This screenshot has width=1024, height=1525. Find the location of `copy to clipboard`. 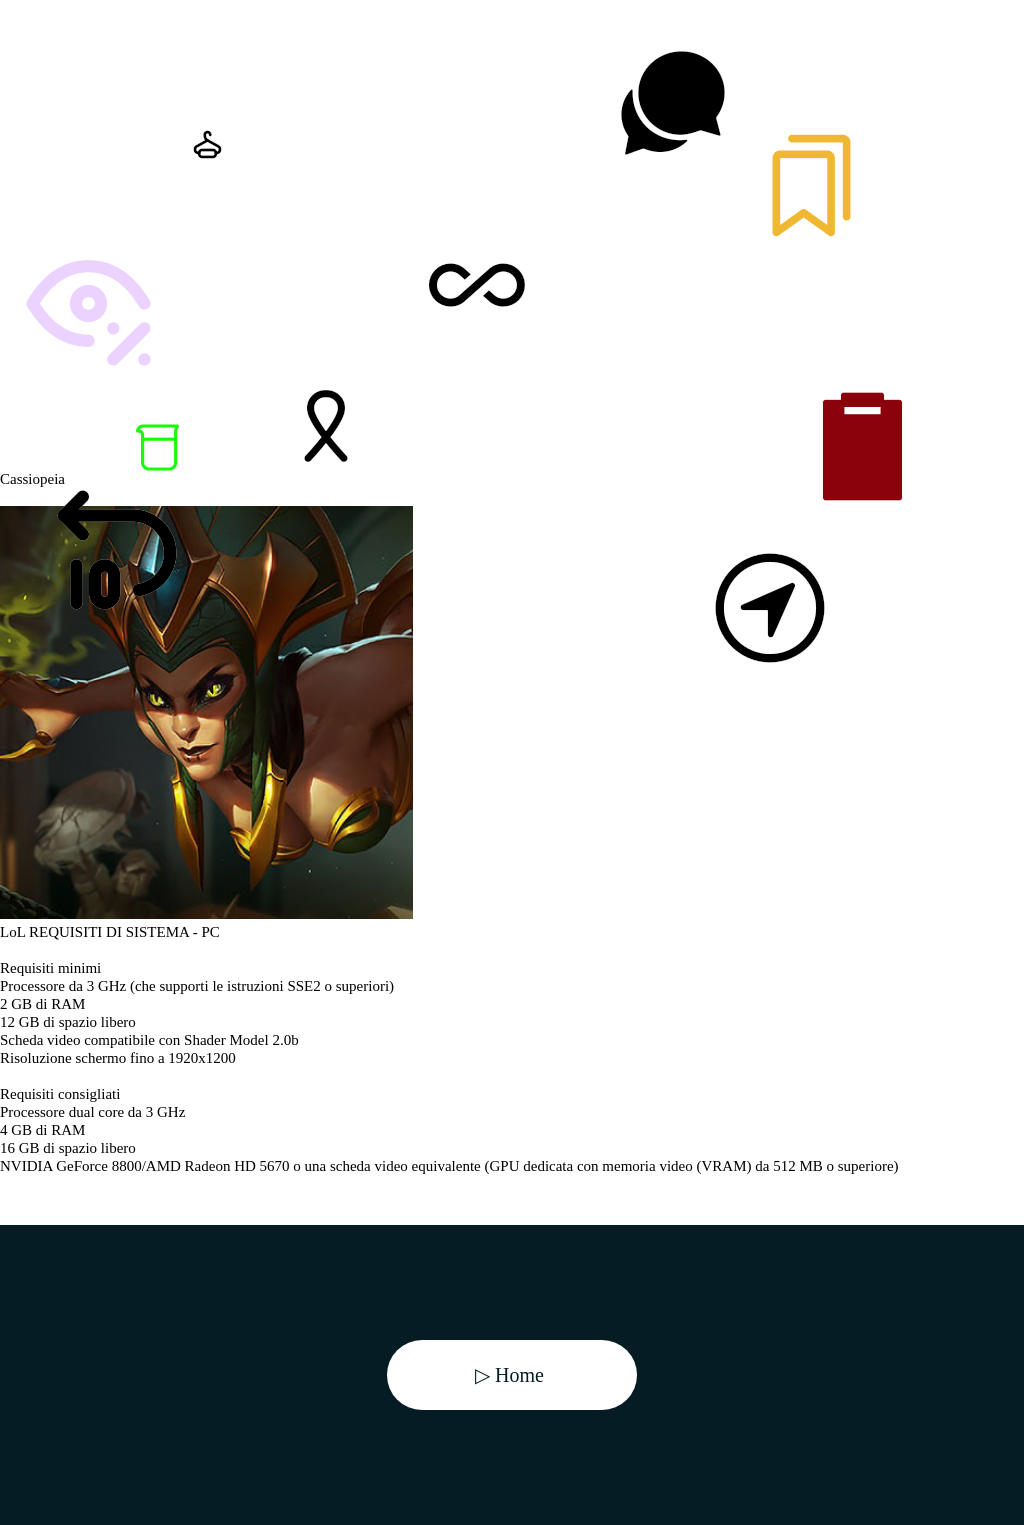

copy to clipboard is located at coordinates (862, 446).